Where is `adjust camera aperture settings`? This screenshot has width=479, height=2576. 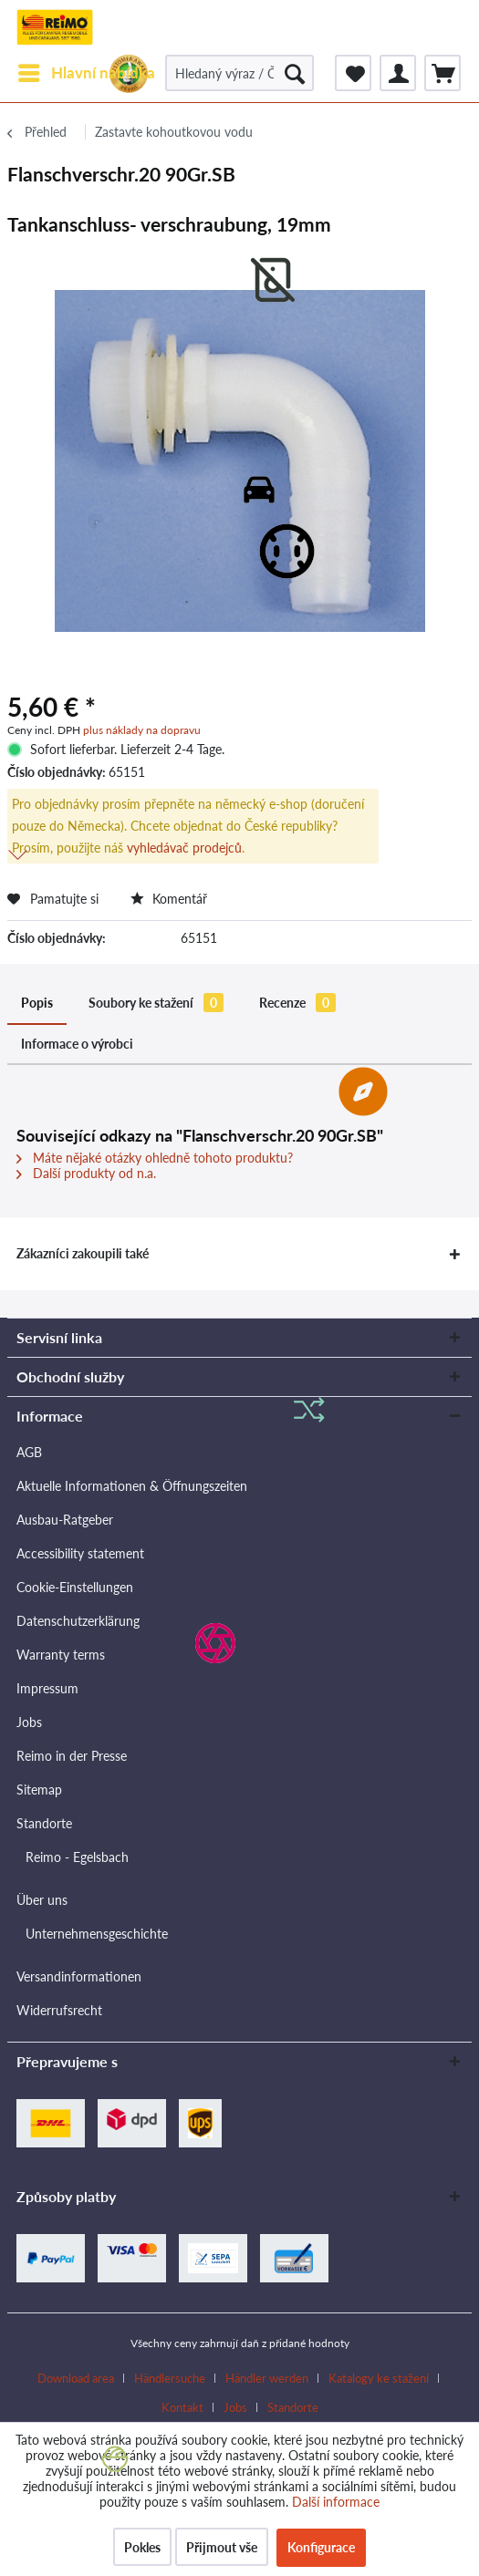
adjust camera aperture settings is located at coordinates (215, 1643).